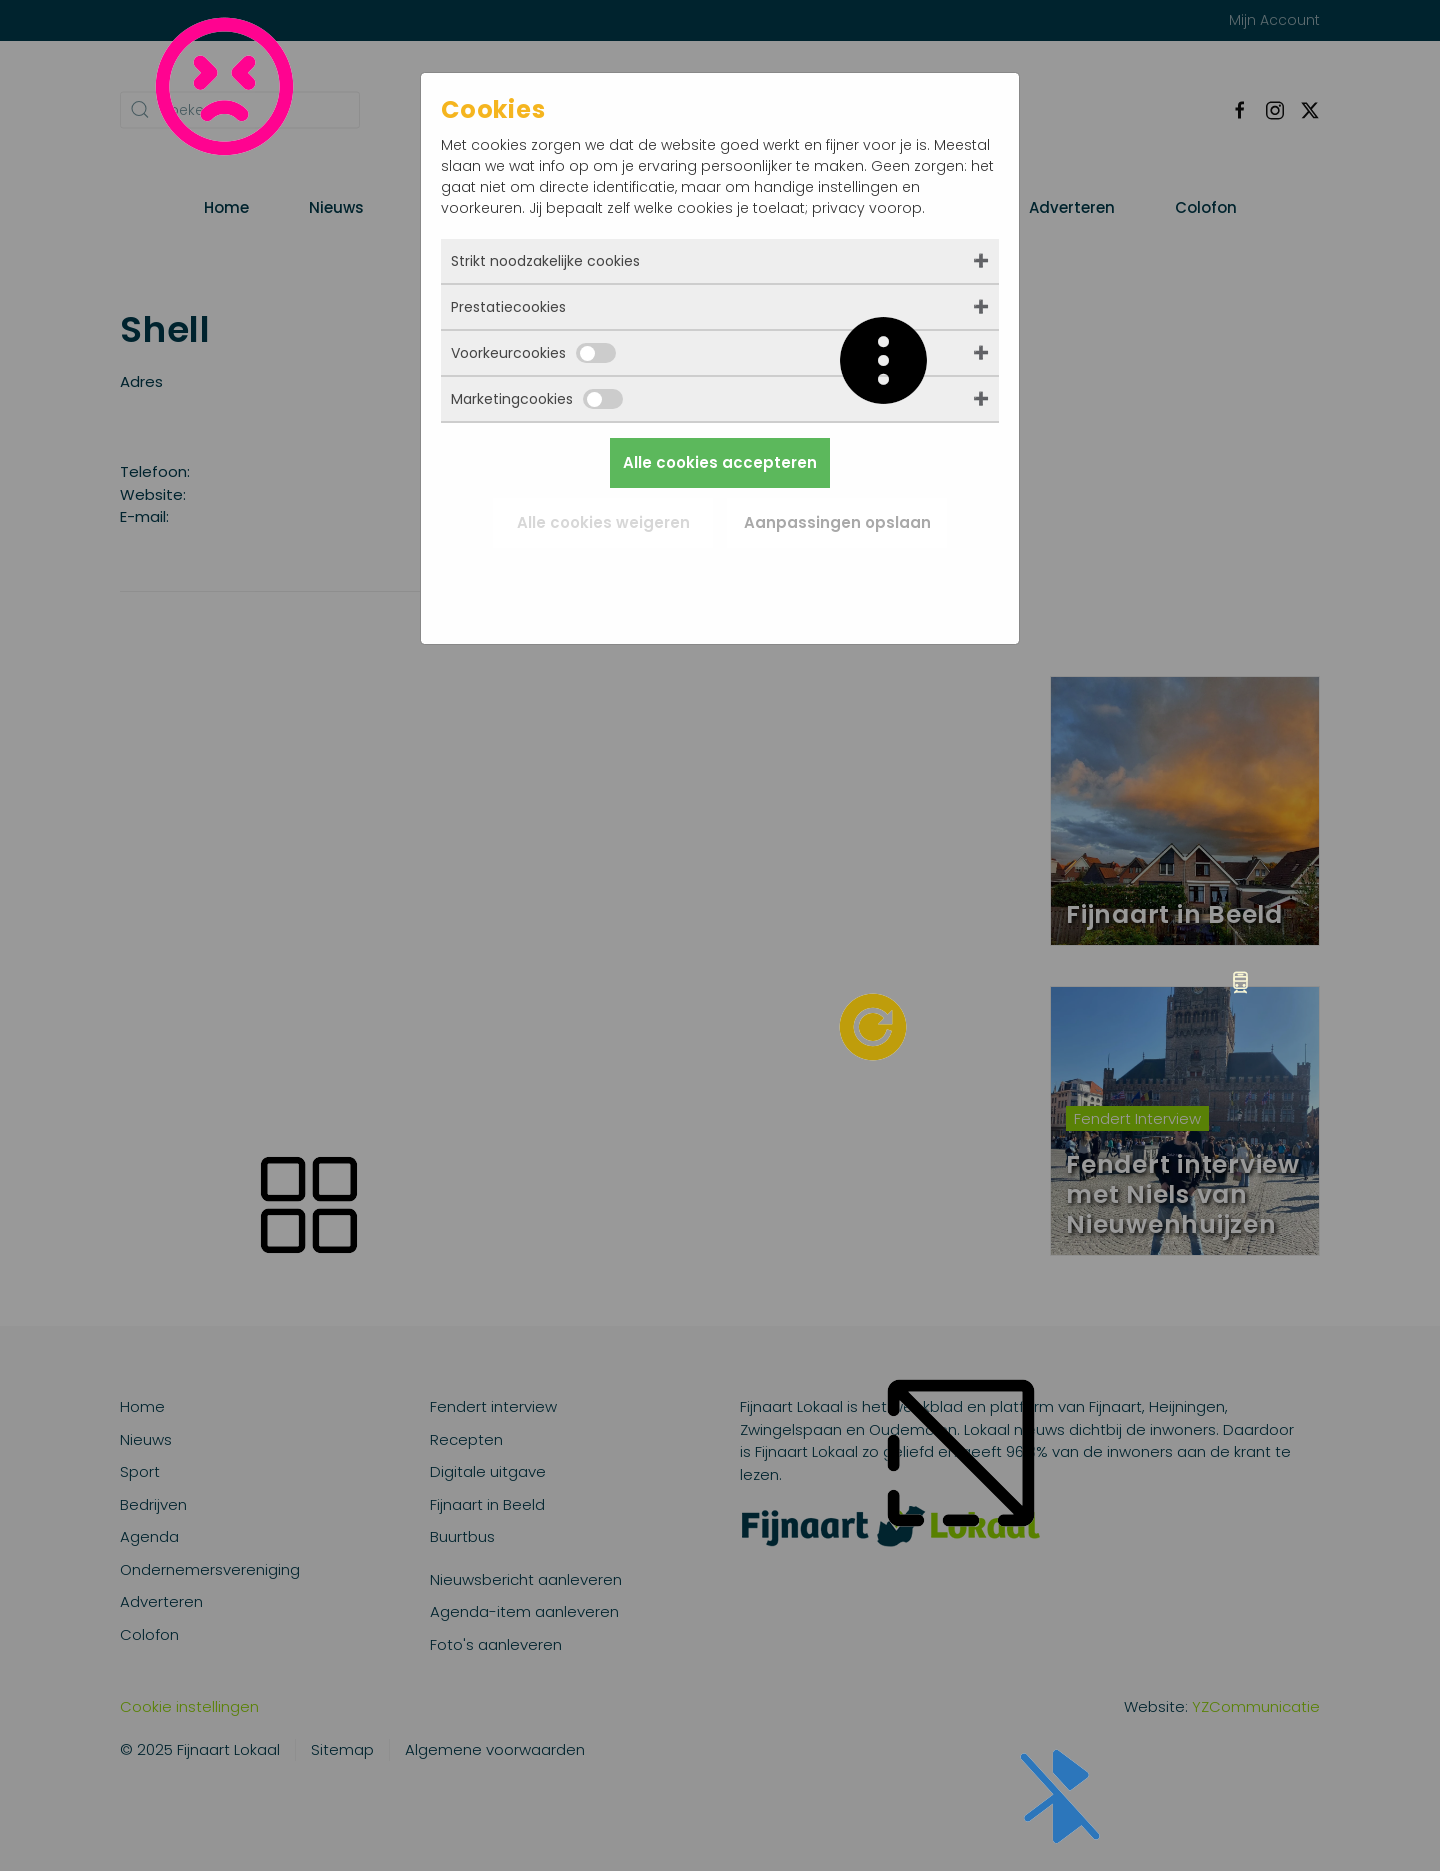  Describe the element at coordinates (873, 1027) in the screenshot. I see `refresh or reload content` at that location.